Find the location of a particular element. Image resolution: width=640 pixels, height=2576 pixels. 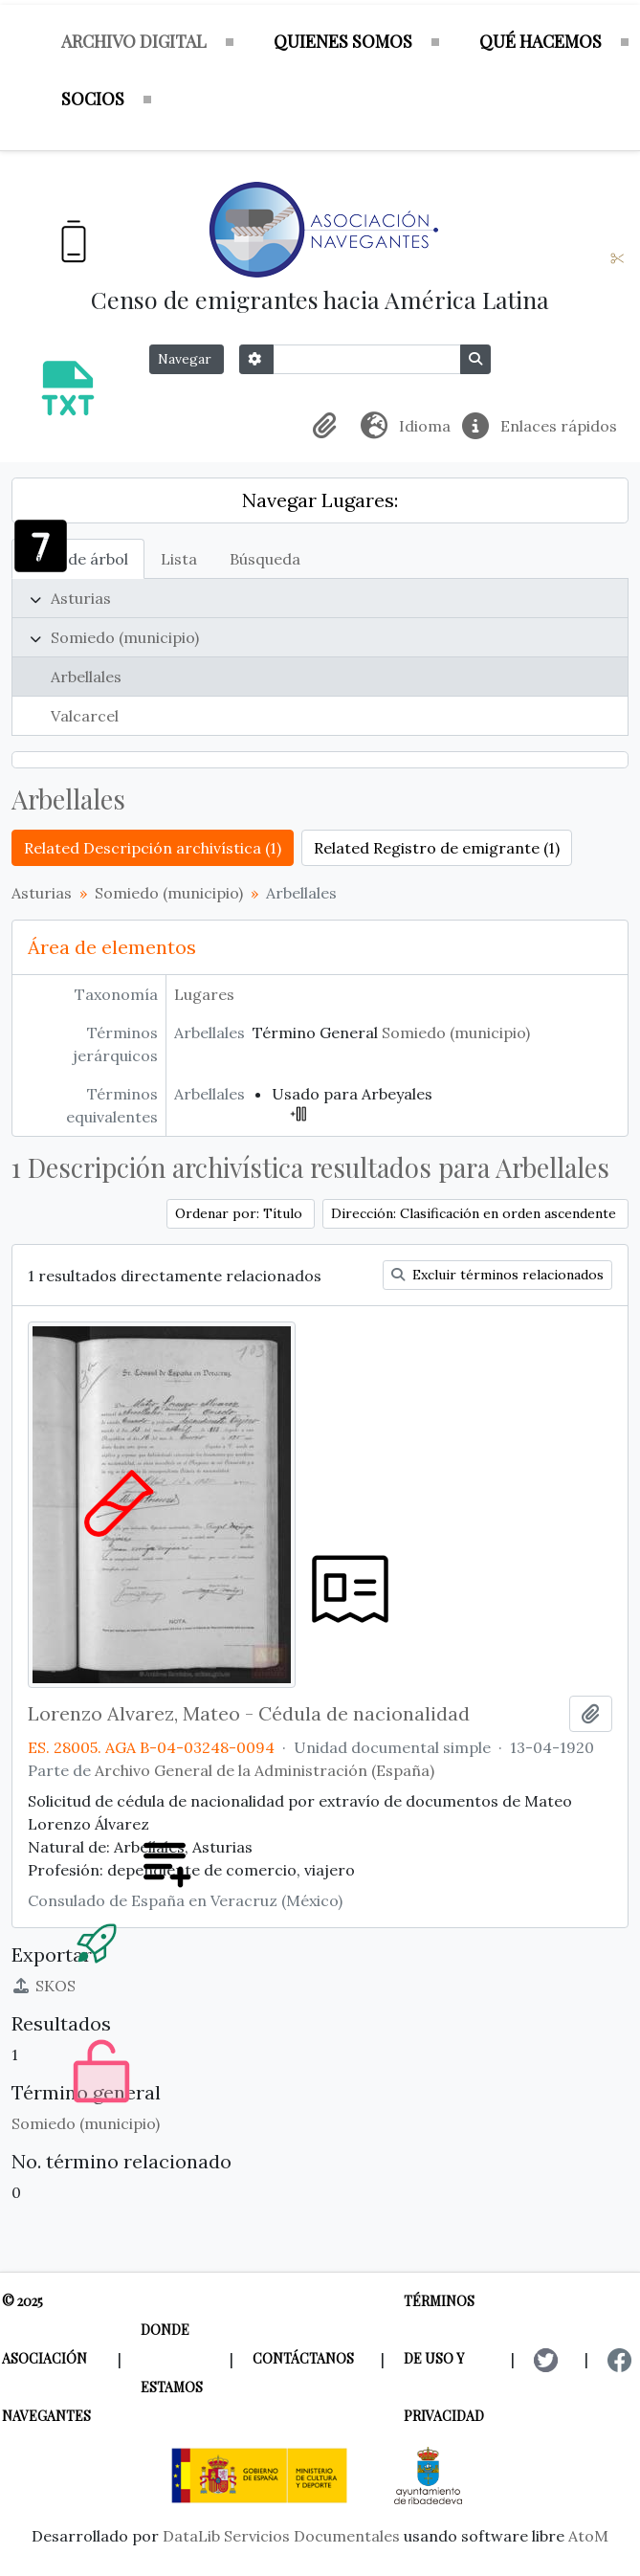

cut selected content is located at coordinates (617, 258).